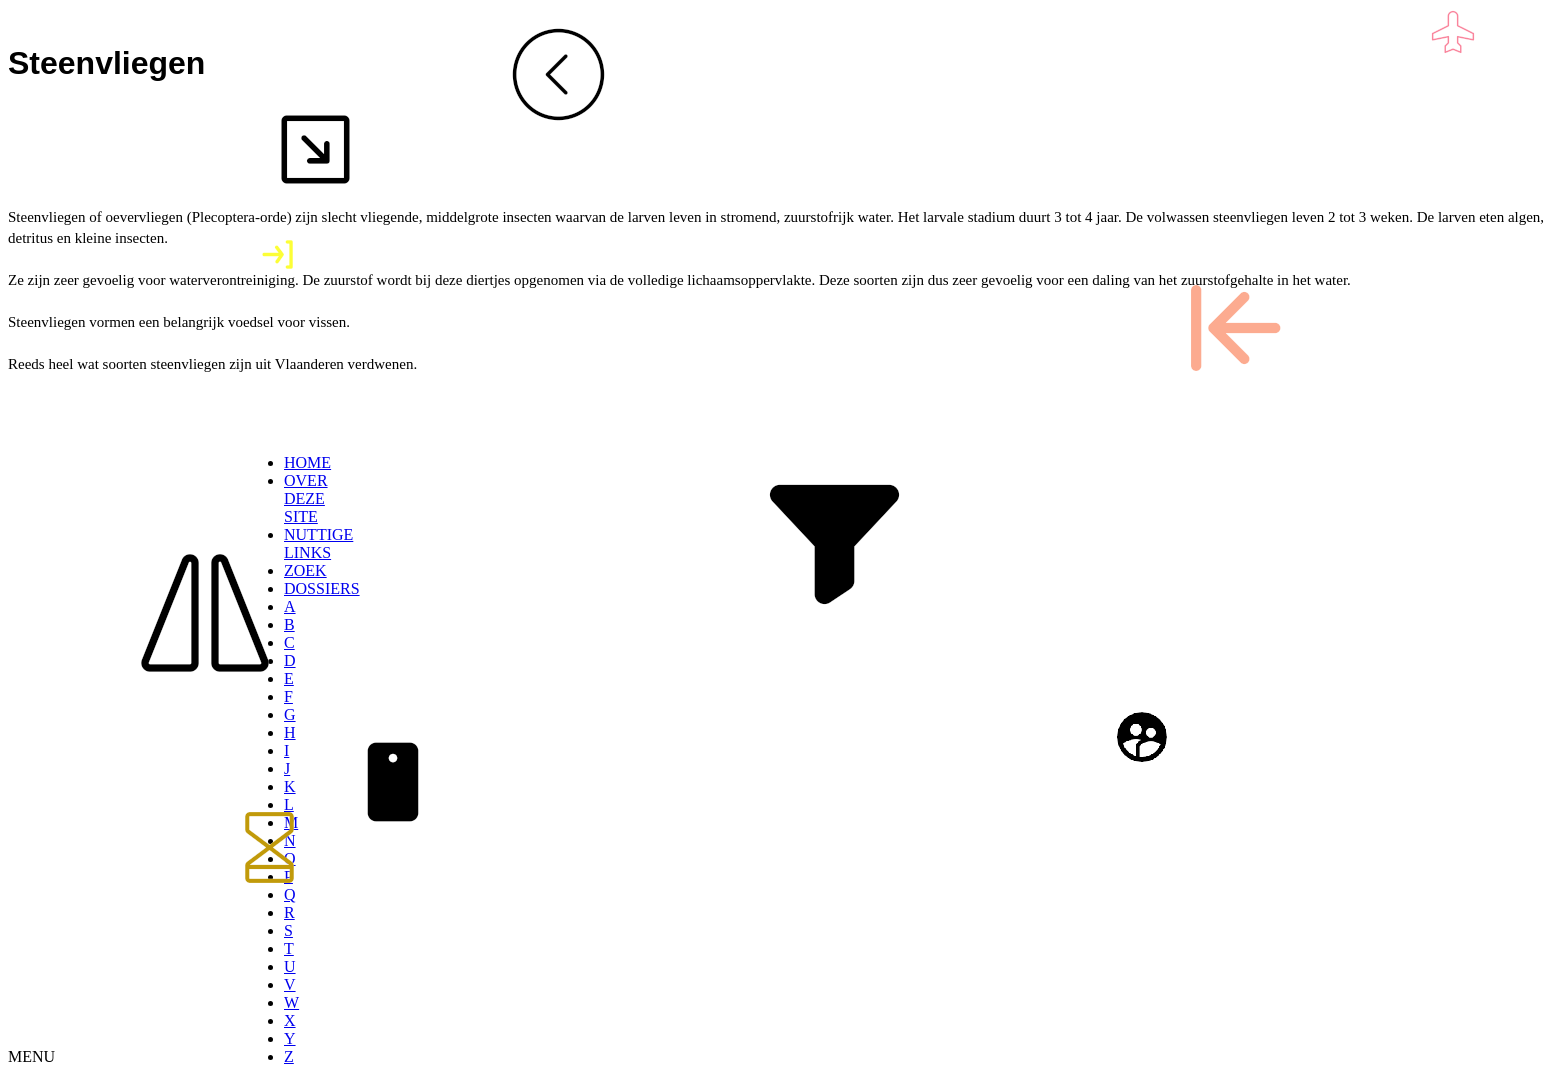 This screenshot has width=1555, height=1076. Describe the element at coordinates (1234, 328) in the screenshot. I see `go back to the beginning` at that location.